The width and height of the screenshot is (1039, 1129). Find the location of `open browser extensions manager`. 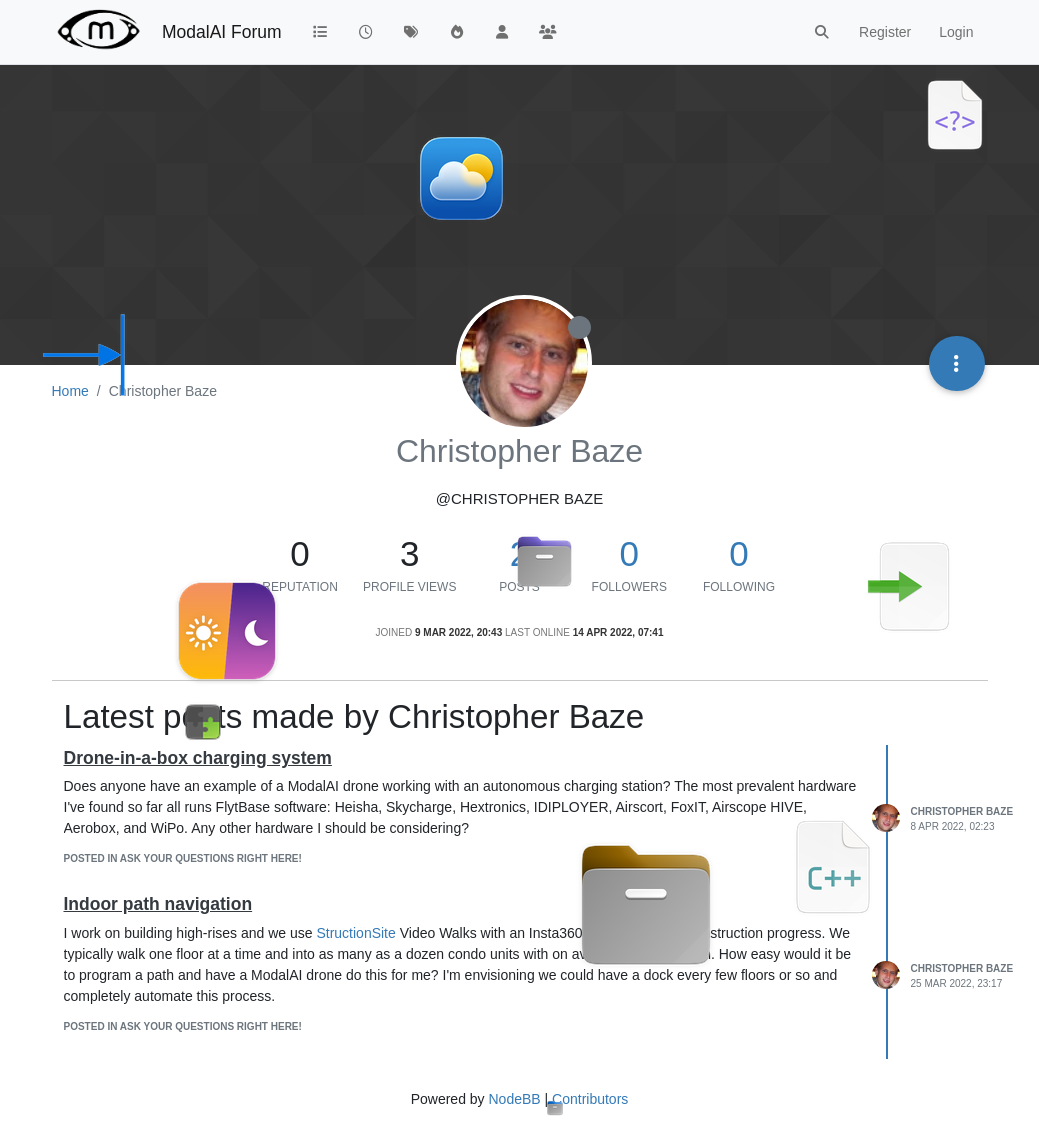

open browser extensions manager is located at coordinates (203, 722).